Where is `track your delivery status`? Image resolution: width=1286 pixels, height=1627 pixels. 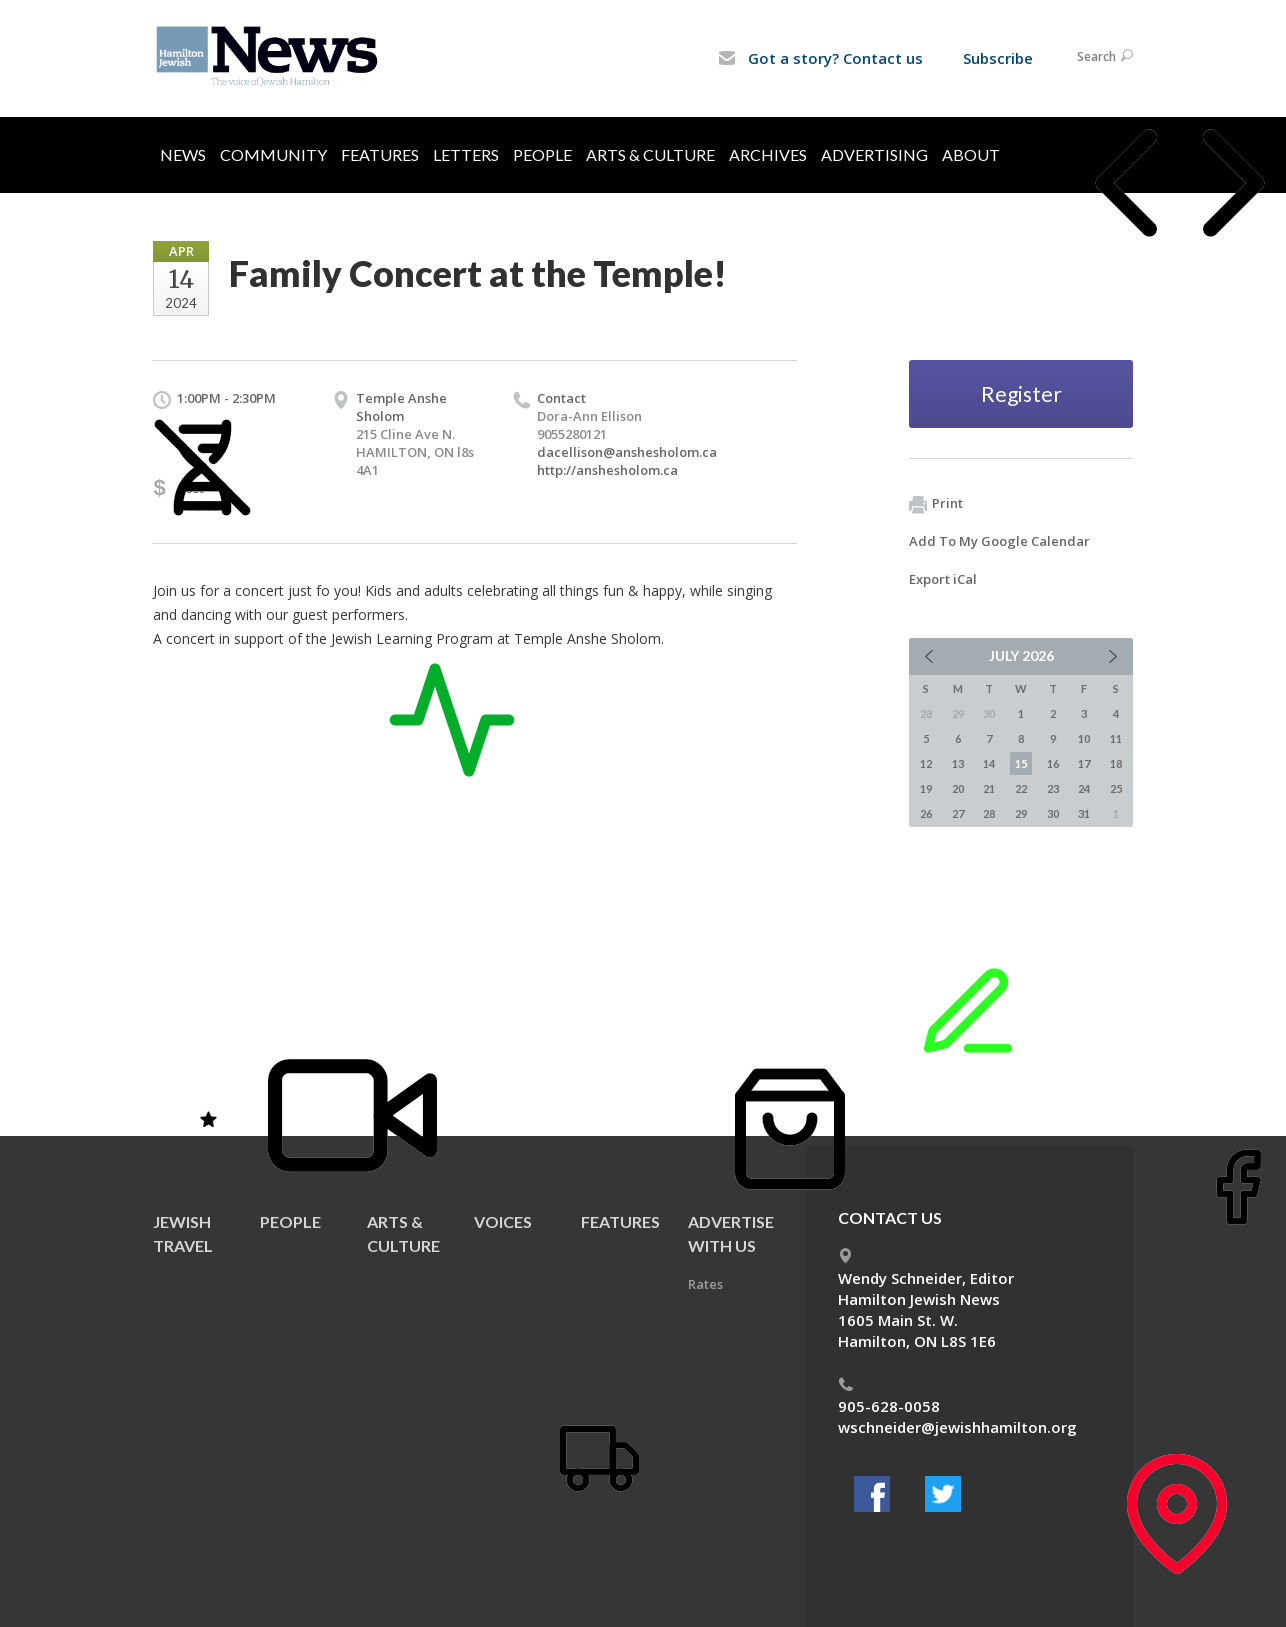
track your delivery status is located at coordinates (599, 1458).